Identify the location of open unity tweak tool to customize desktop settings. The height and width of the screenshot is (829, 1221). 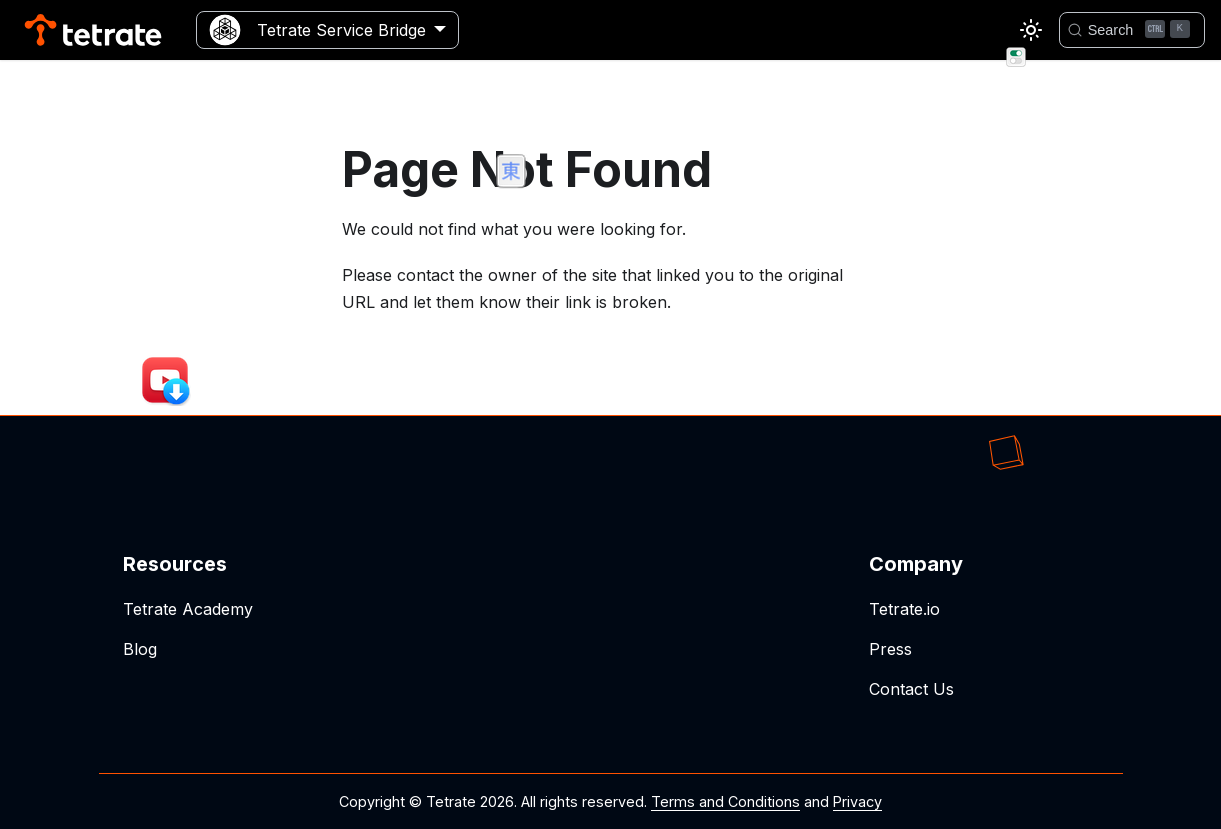
(1016, 57).